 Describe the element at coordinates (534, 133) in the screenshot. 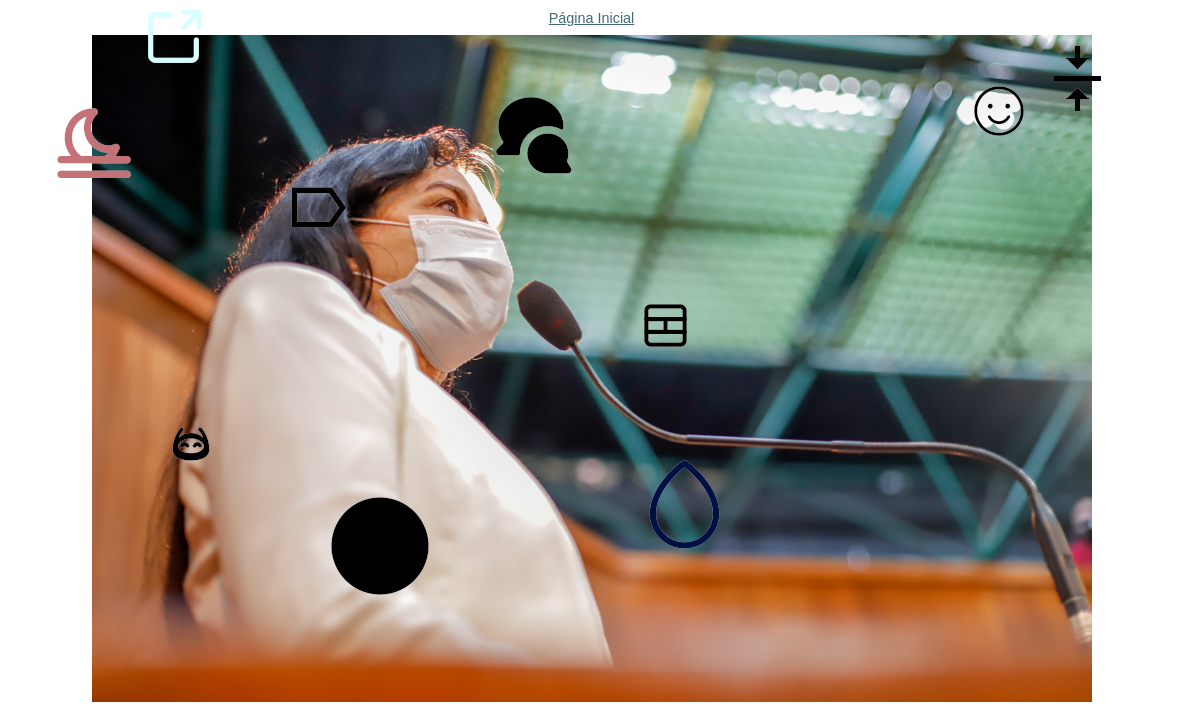

I see `access a forum channel` at that location.